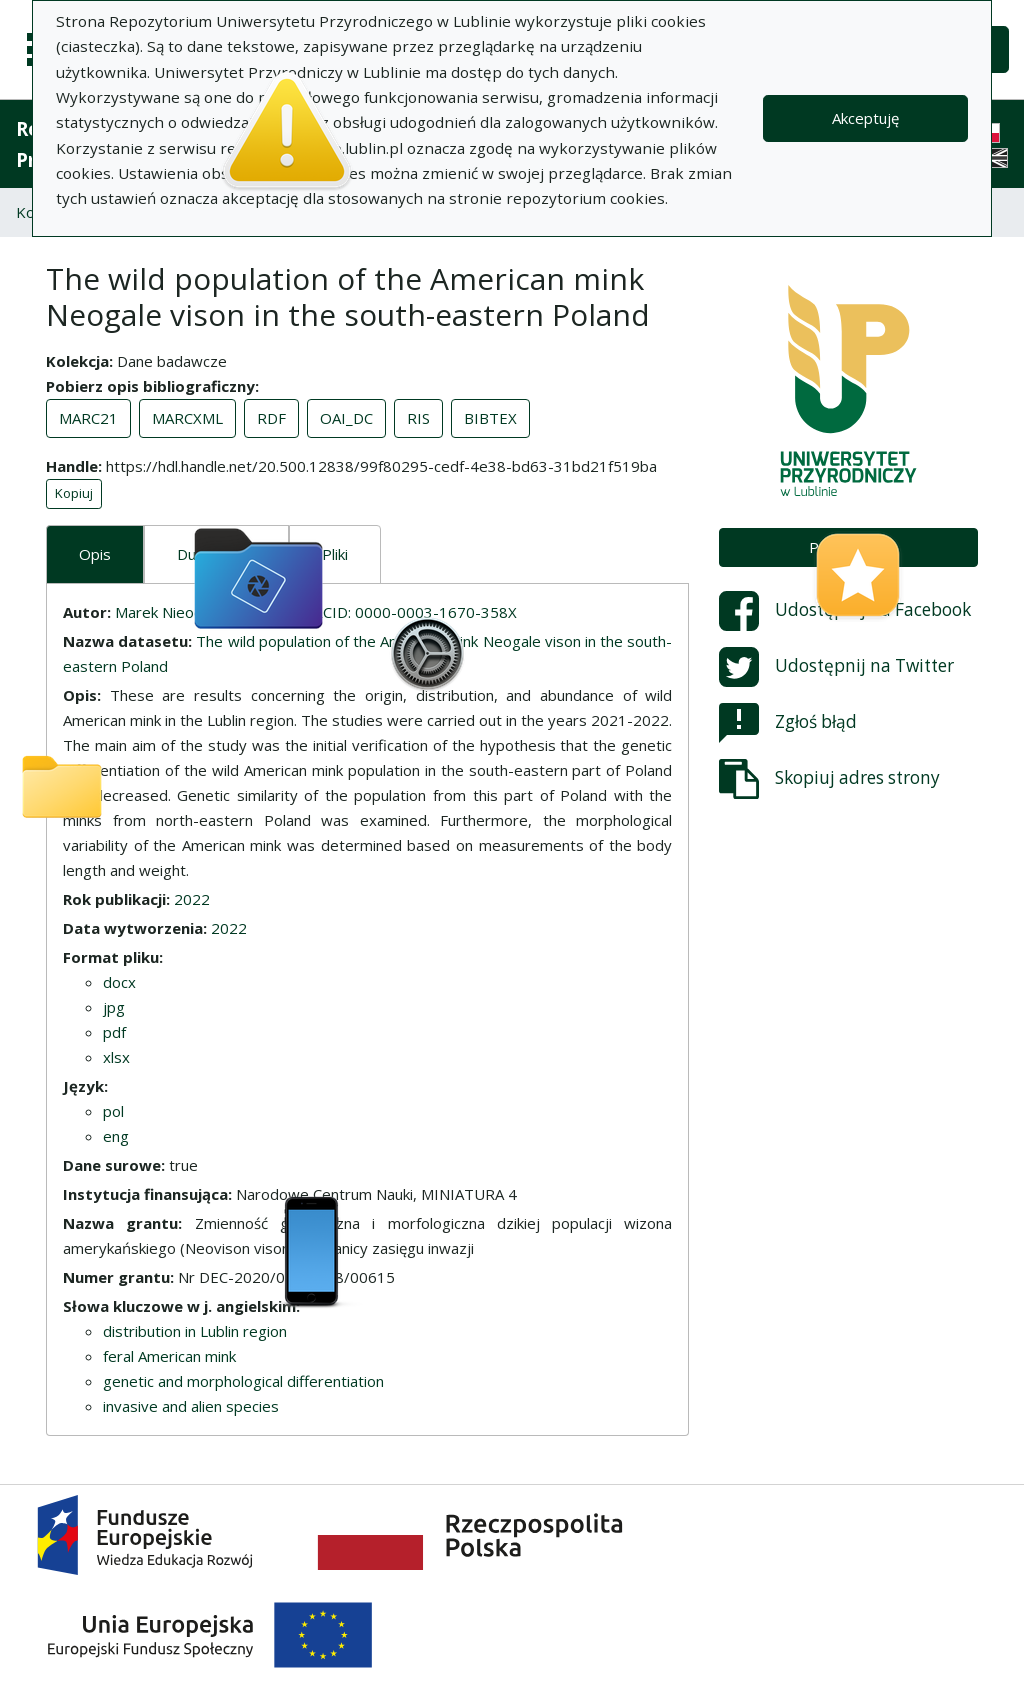  I want to click on connect or sync an iPhone device, so click(311, 1252).